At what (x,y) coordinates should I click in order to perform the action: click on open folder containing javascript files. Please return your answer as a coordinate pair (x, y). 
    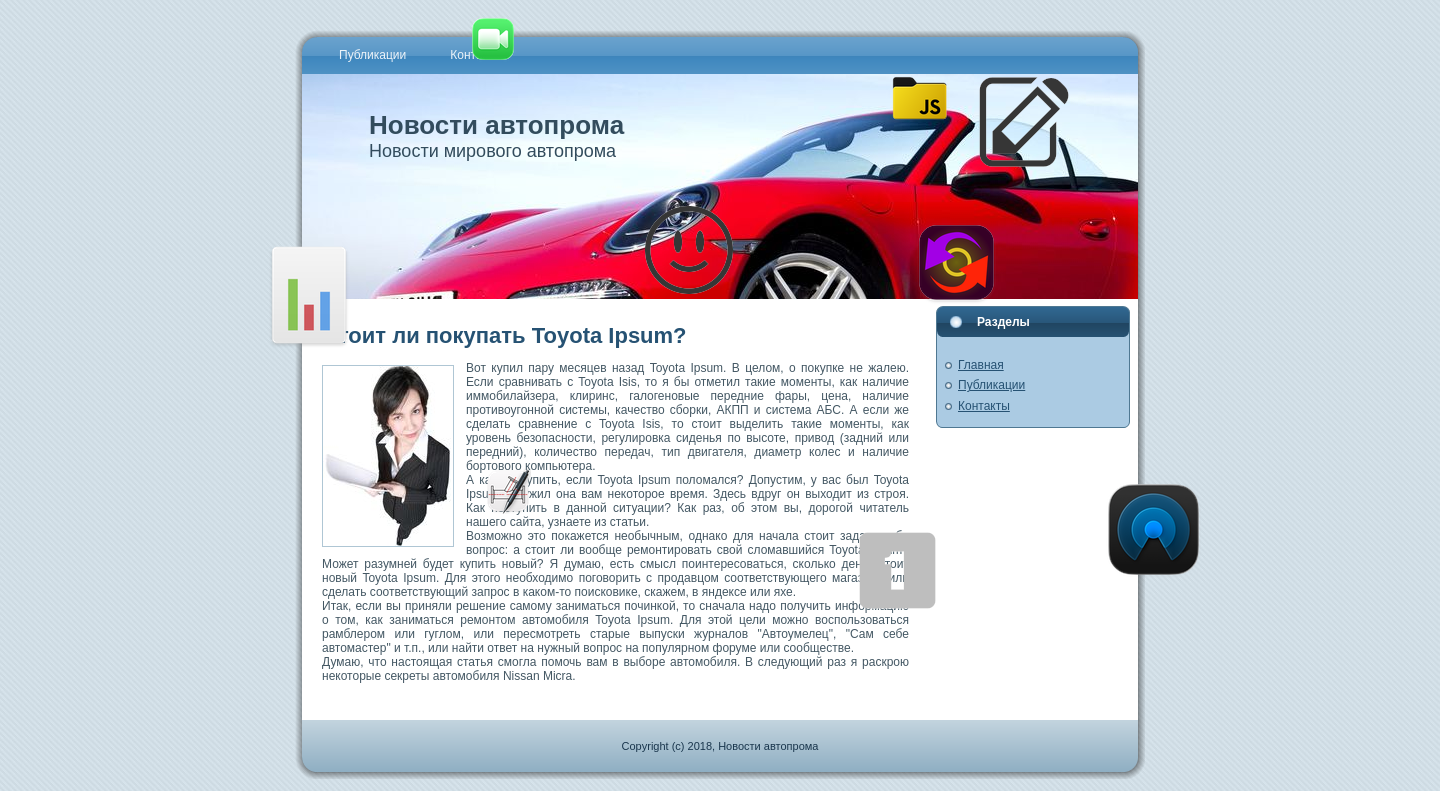
    Looking at the image, I should click on (919, 99).